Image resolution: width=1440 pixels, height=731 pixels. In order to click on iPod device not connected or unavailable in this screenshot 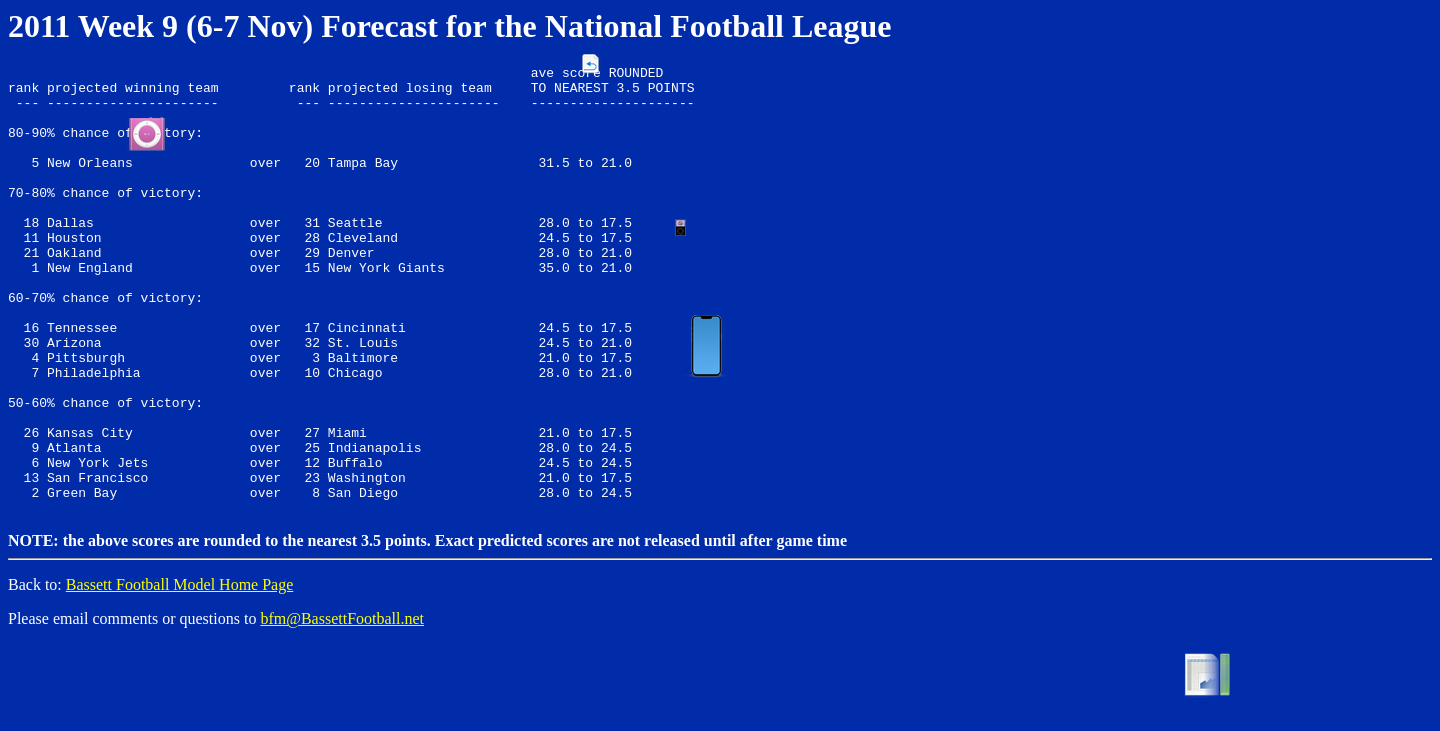, I will do `click(680, 227)`.